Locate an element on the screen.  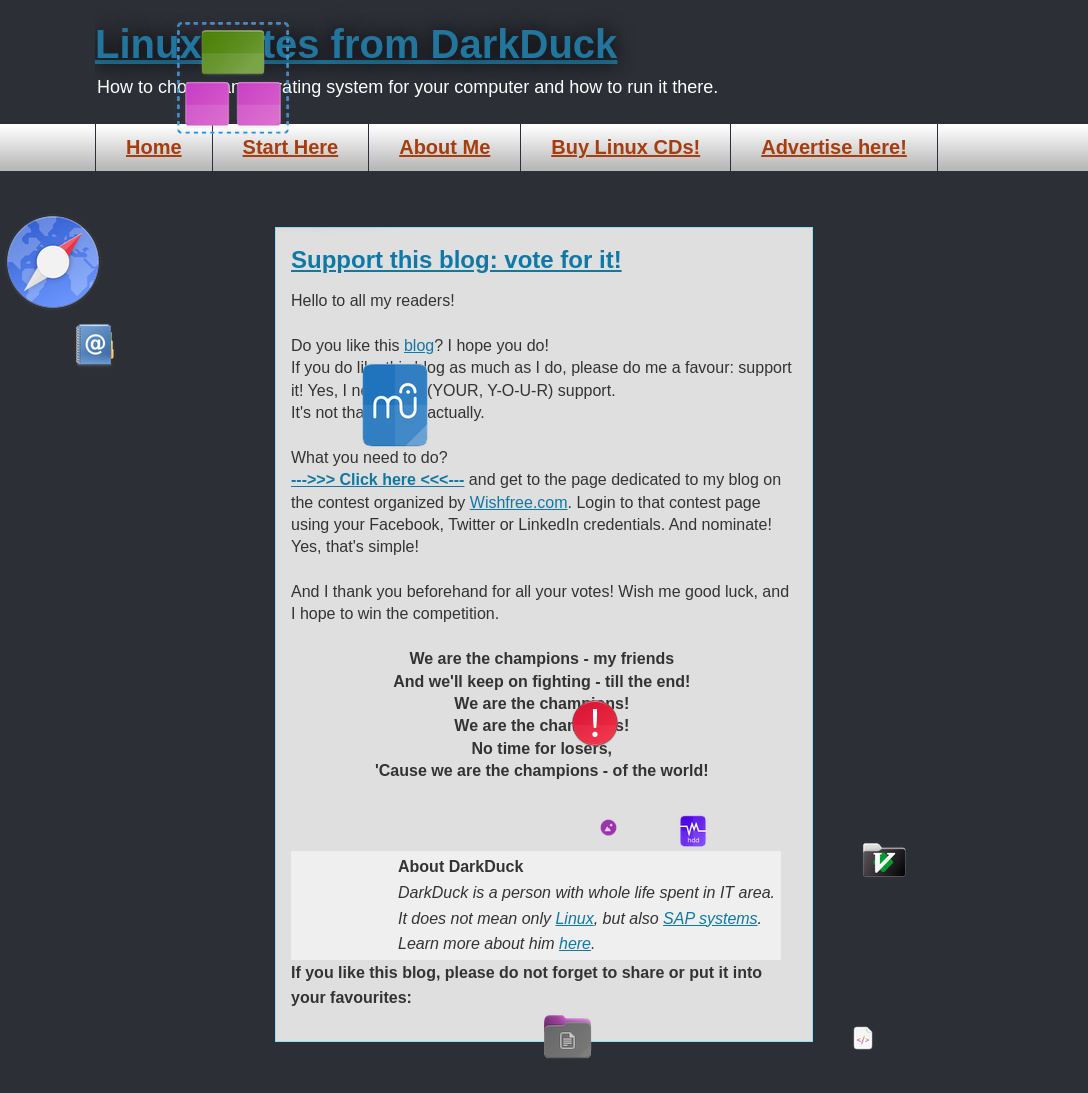
open your address book or contacts is located at coordinates (94, 346).